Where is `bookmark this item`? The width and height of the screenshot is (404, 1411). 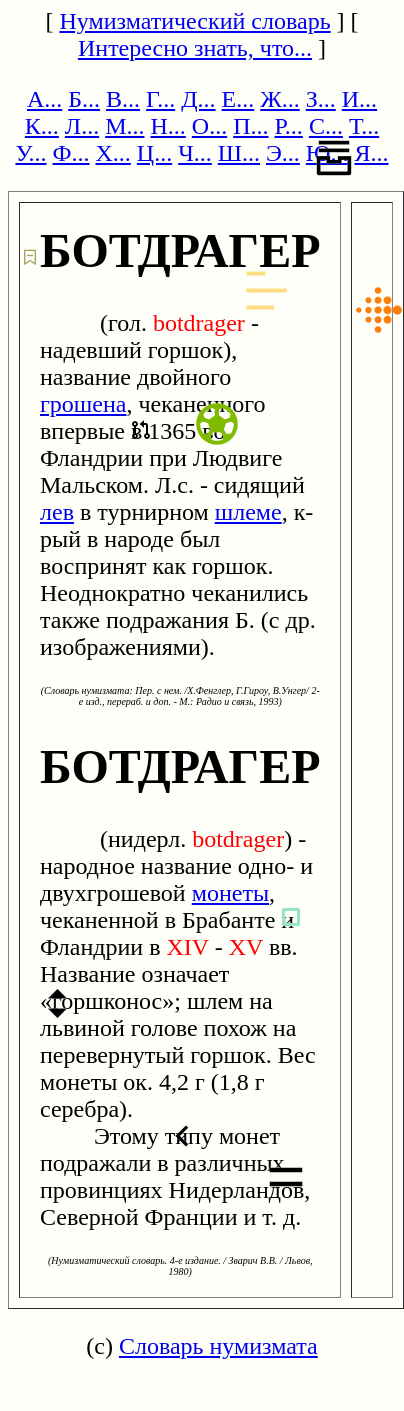 bookmark this item is located at coordinates (30, 257).